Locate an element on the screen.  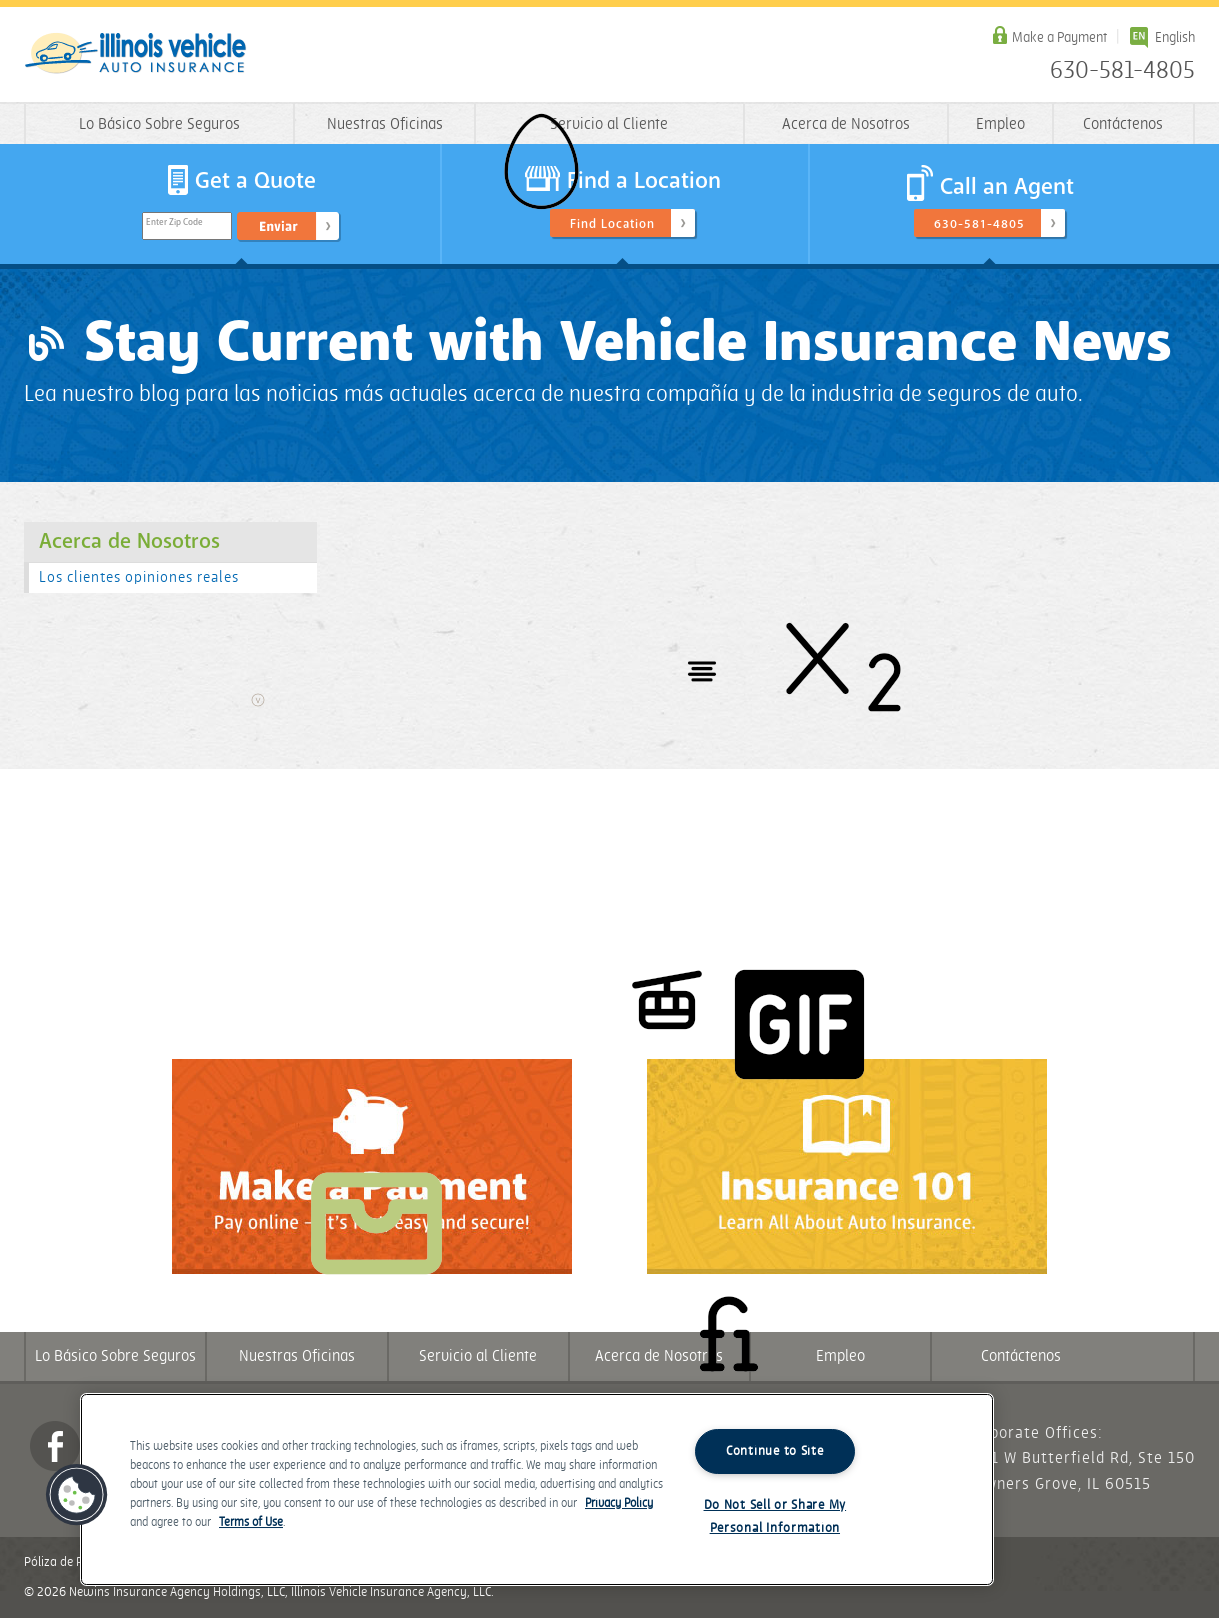
access your wallet or saved payment methods is located at coordinates (376, 1223).